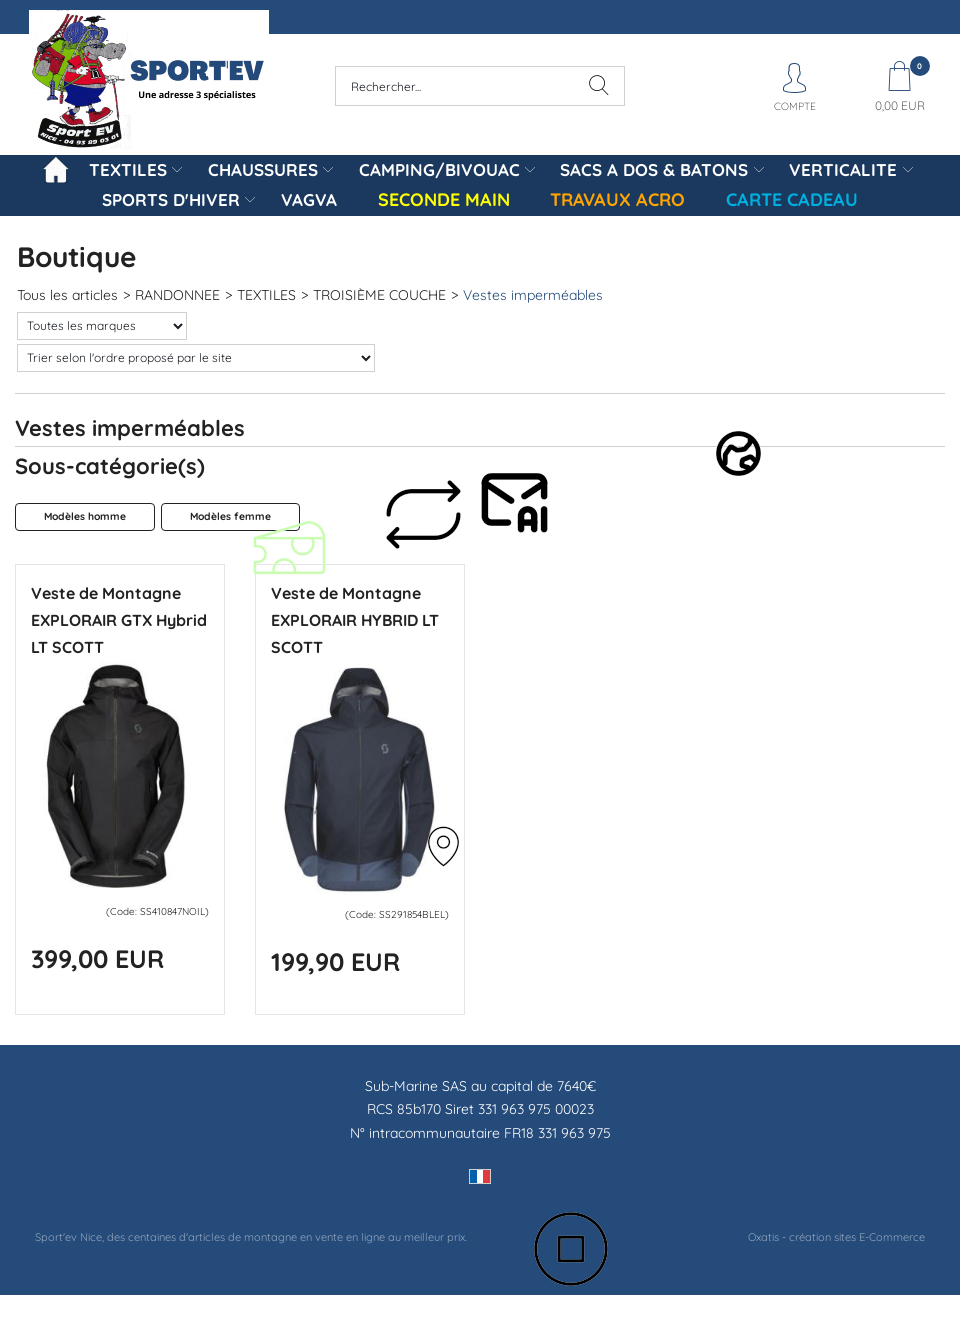 Image resolution: width=960 pixels, height=1325 pixels. What do you see at coordinates (514, 499) in the screenshot?
I see `access AI-powered email features` at bounding box center [514, 499].